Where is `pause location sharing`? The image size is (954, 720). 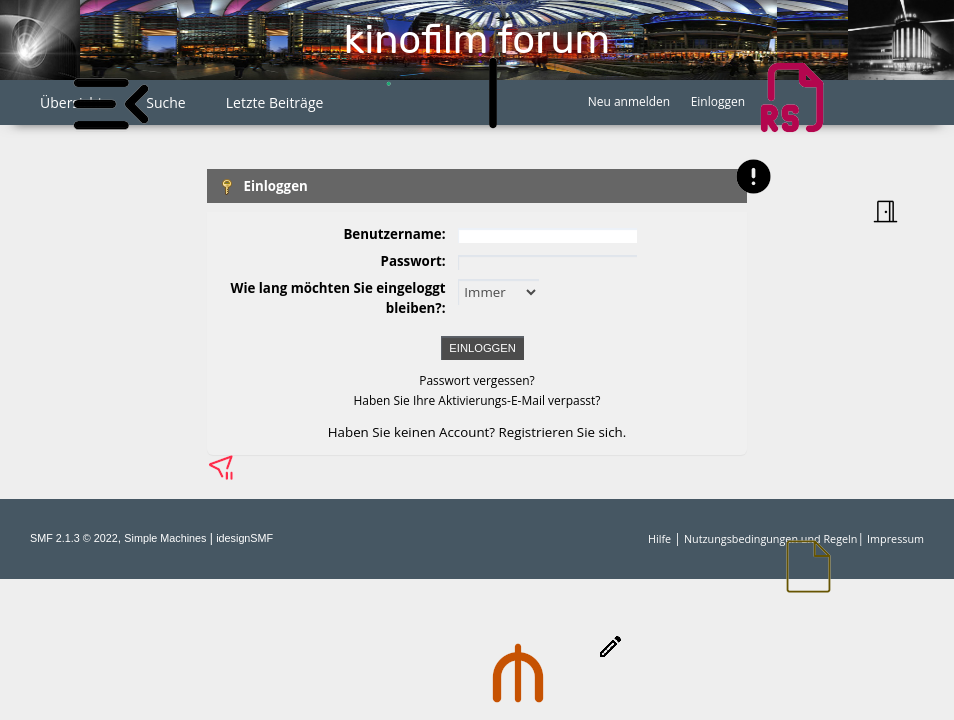
pause location sharing is located at coordinates (221, 467).